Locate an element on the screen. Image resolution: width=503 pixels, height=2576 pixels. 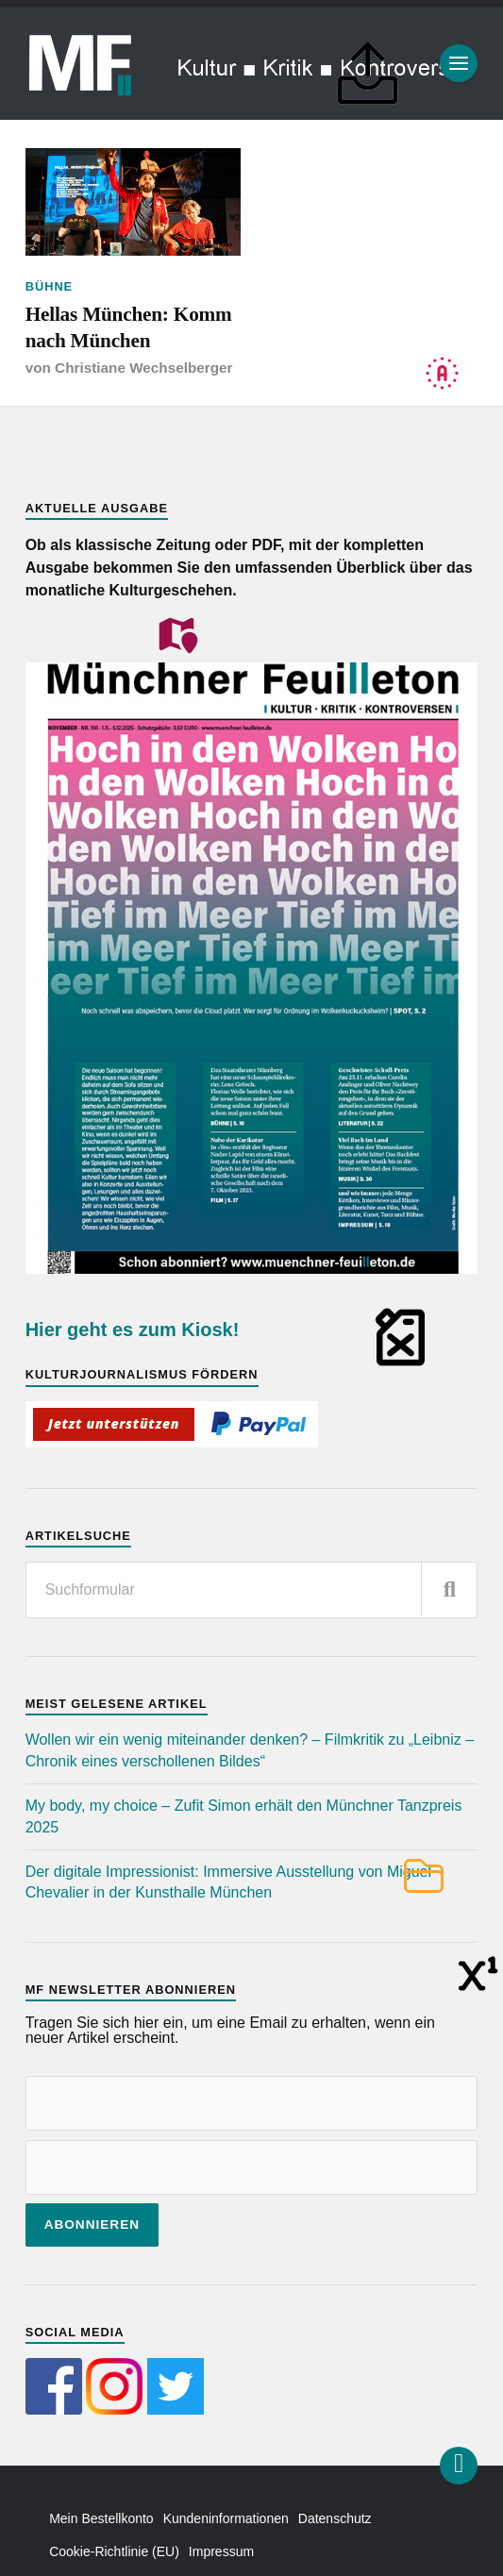
access files and documents is located at coordinates (424, 1876).